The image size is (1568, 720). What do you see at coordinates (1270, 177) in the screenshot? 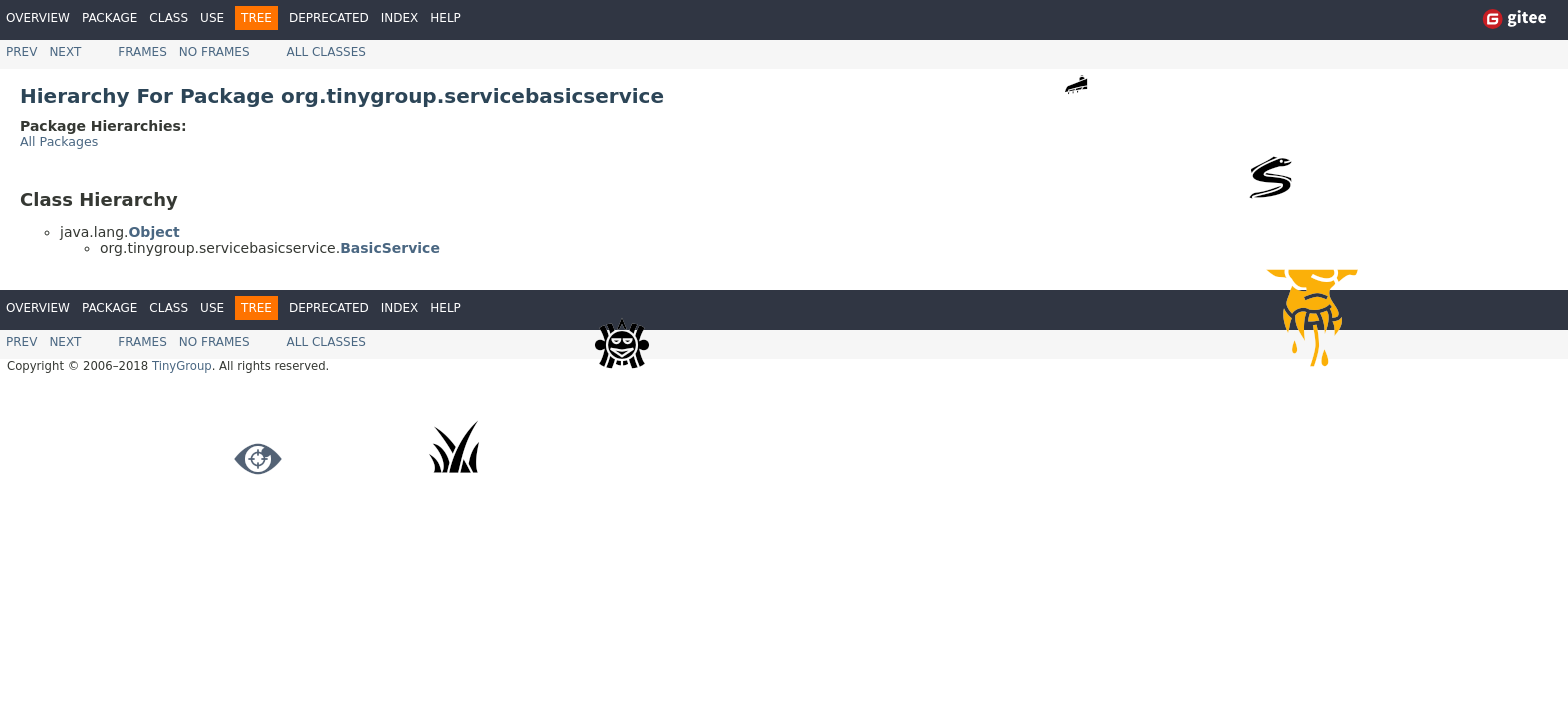
I see `eel creature or fish type in a game inventory` at bounding box center [1270, 177].